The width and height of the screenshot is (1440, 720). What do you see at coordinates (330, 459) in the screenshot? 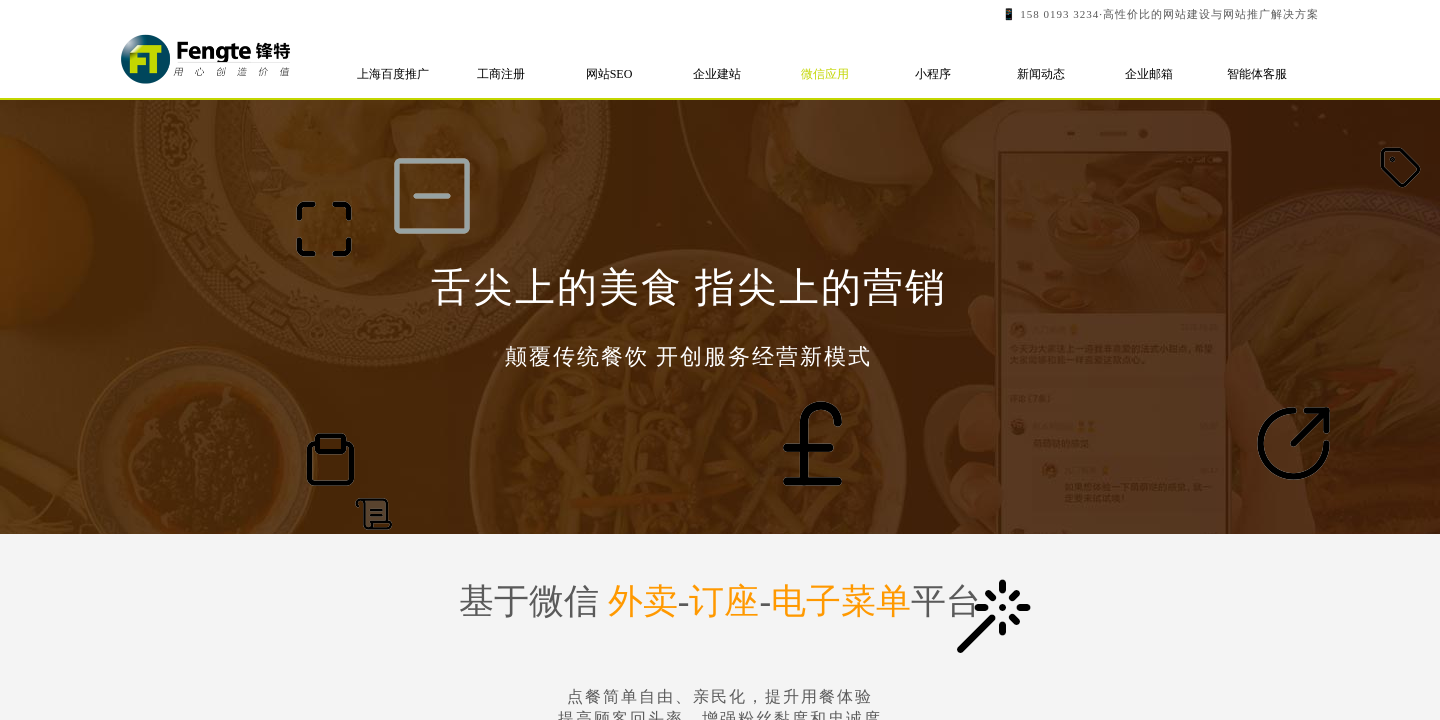
I see `copy to clipboard` at bounding box center [330, 459].